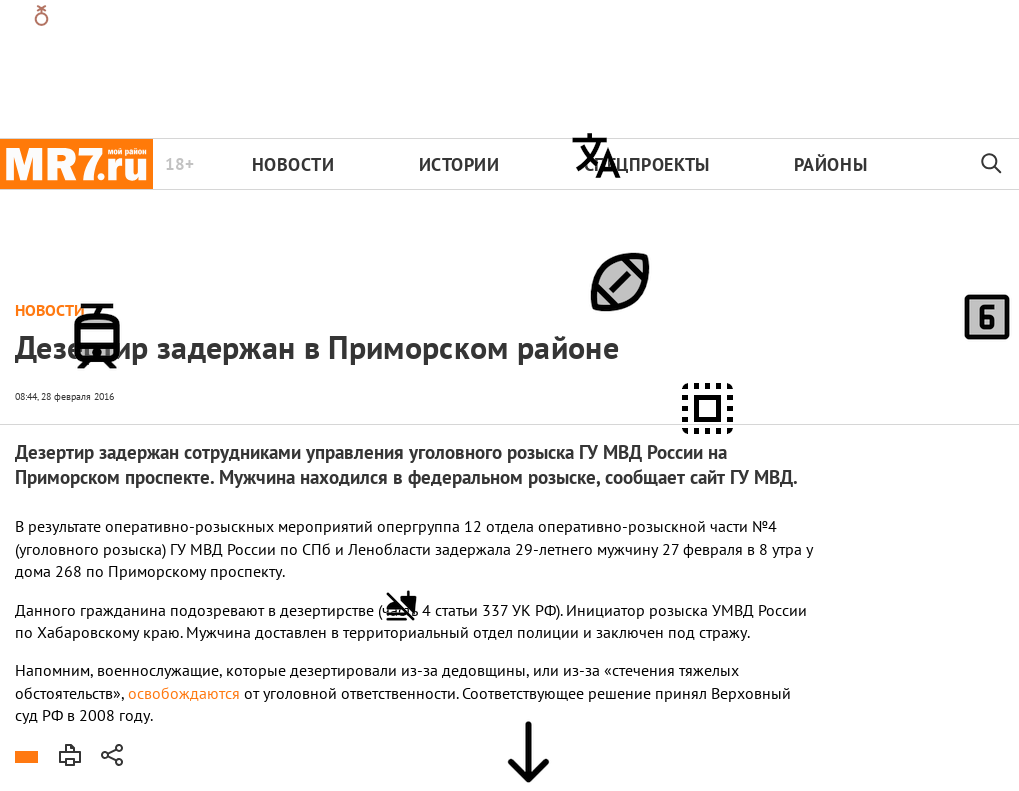 The height and width of the screenshot is (791, 1019). I want to click on change language settings, so click(596, 155).